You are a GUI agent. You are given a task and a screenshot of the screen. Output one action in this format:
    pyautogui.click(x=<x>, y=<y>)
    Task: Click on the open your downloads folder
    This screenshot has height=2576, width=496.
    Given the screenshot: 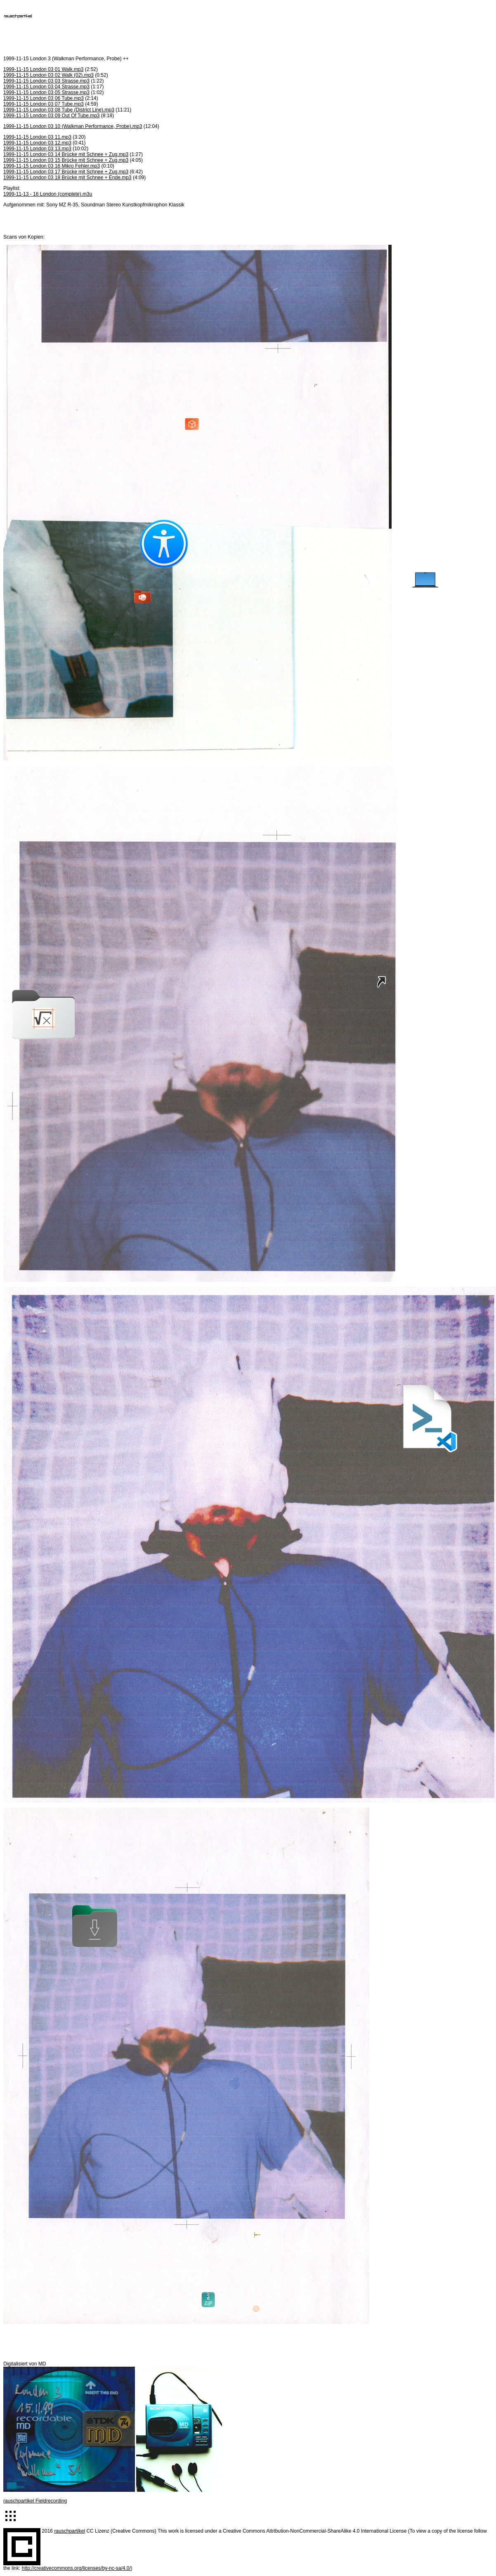 What is the action you would take?
    pyautogui.click(x=94, y=1926)
    